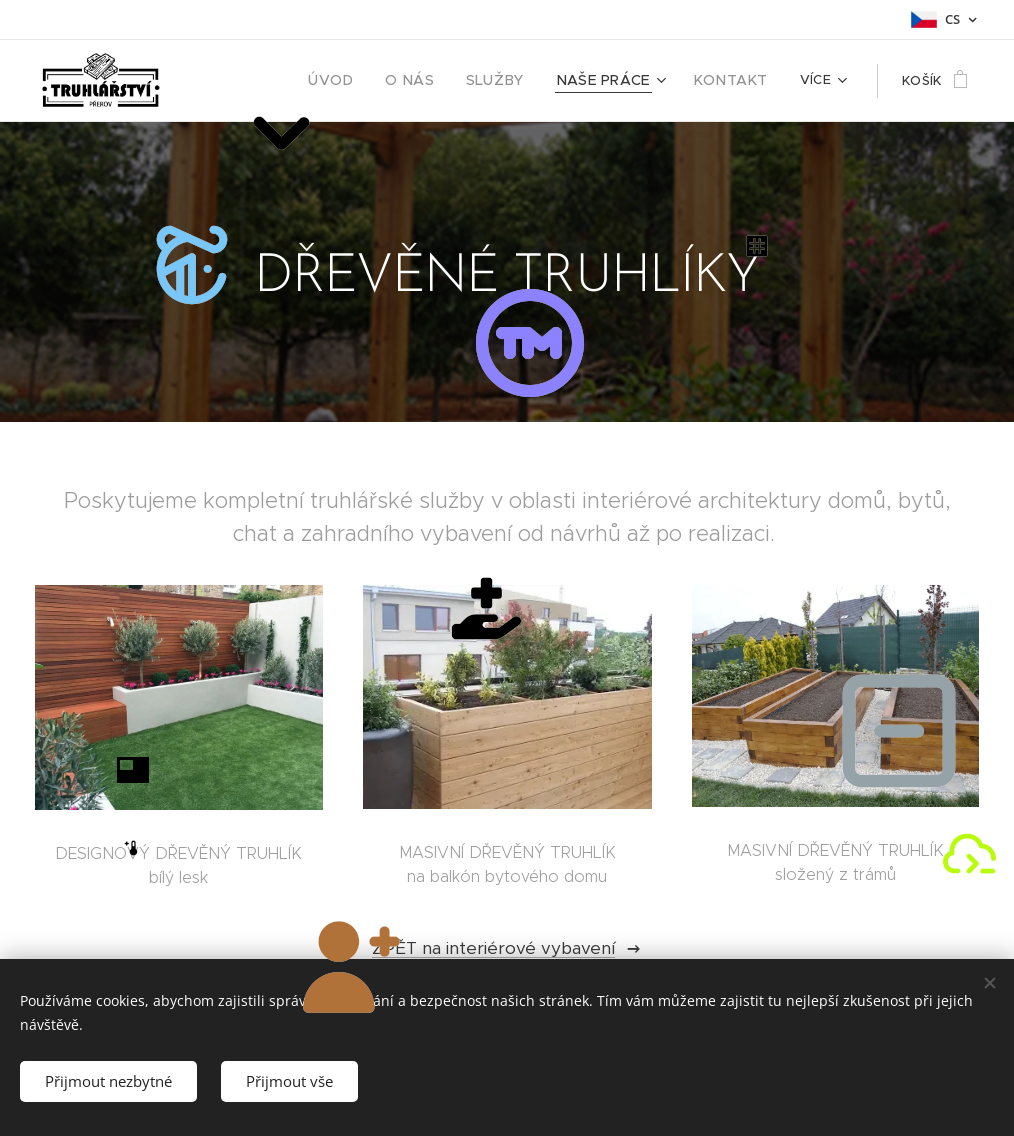 Image resolution: width=1014 pixels, height=1136 pixels. I want to click on open the New York Times app, so click(192, 265).